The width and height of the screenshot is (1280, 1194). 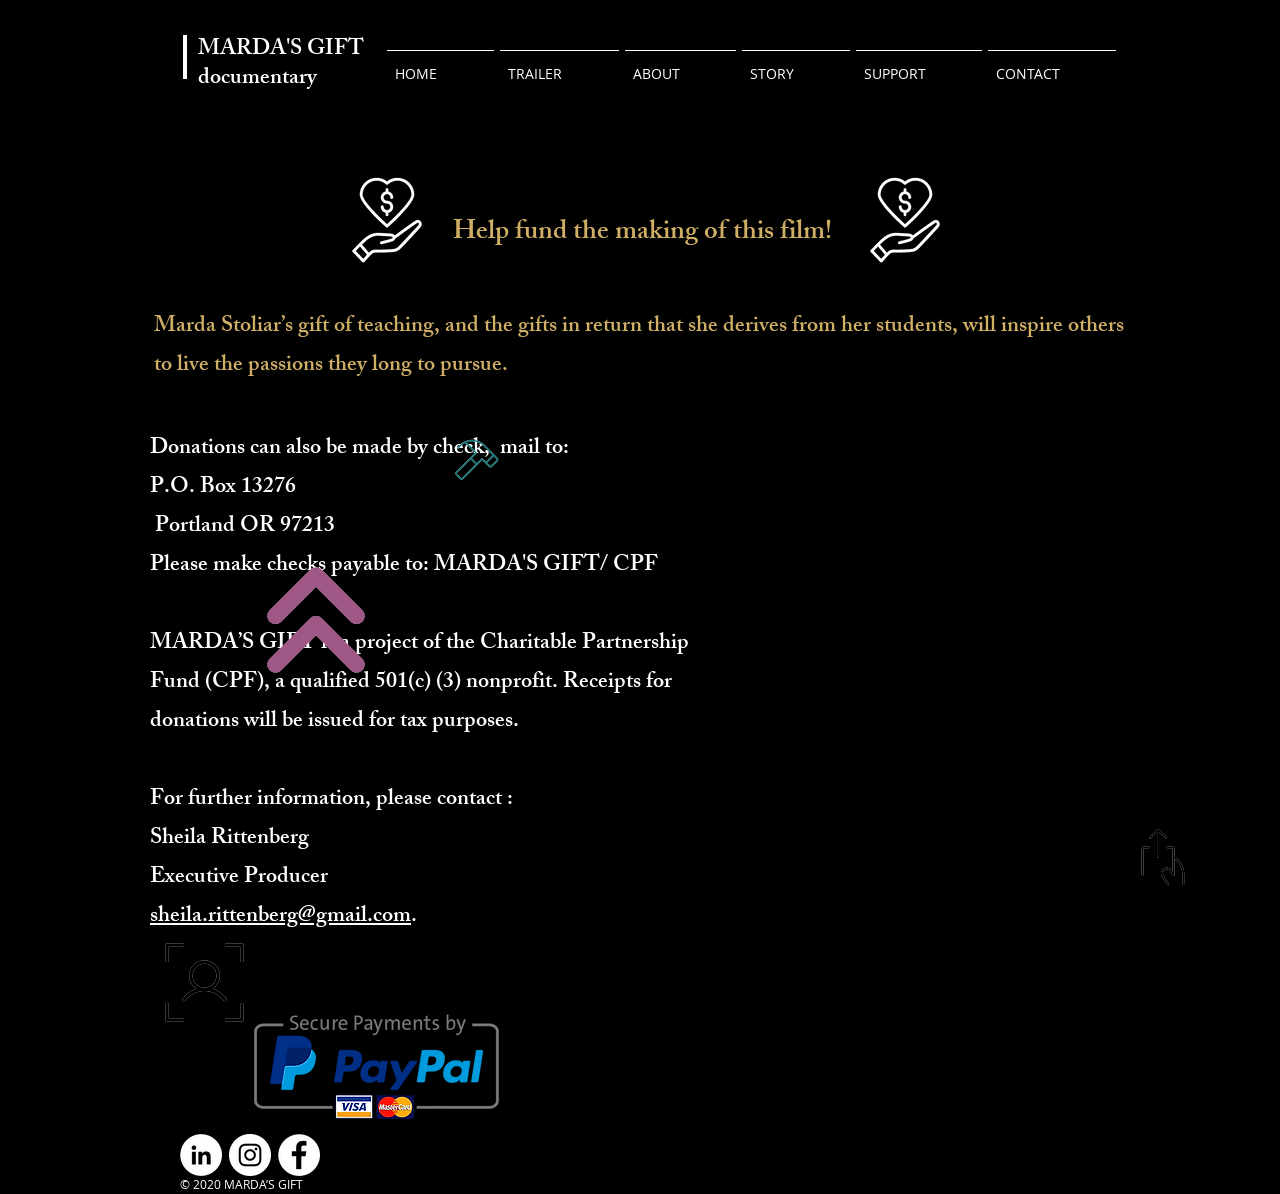 I want to click on deposit or add funds to your account, so click(x=1160, y=857).